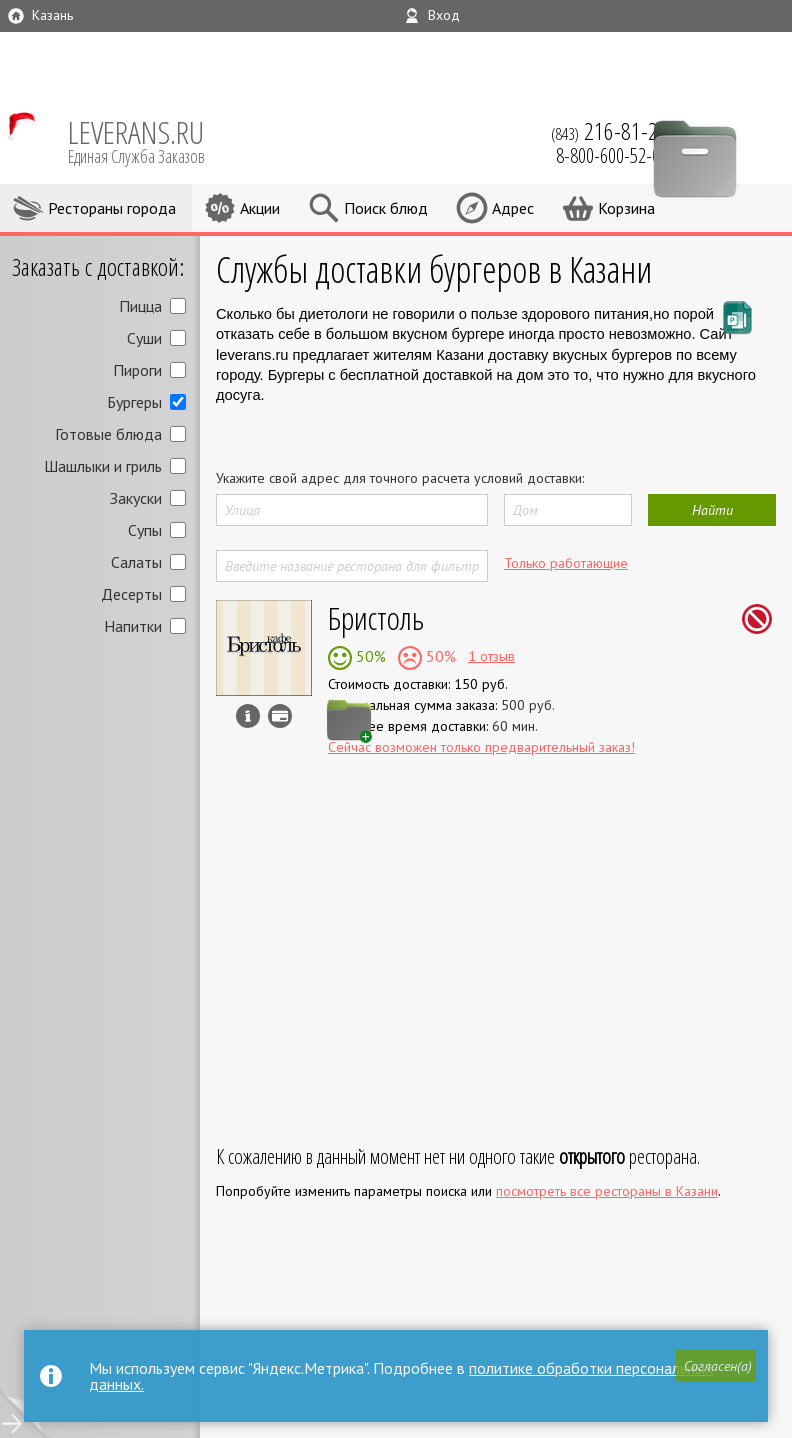 The height and width of the screenshot is (1438, 792). I want to click on create a new folder, so click(349, 720).